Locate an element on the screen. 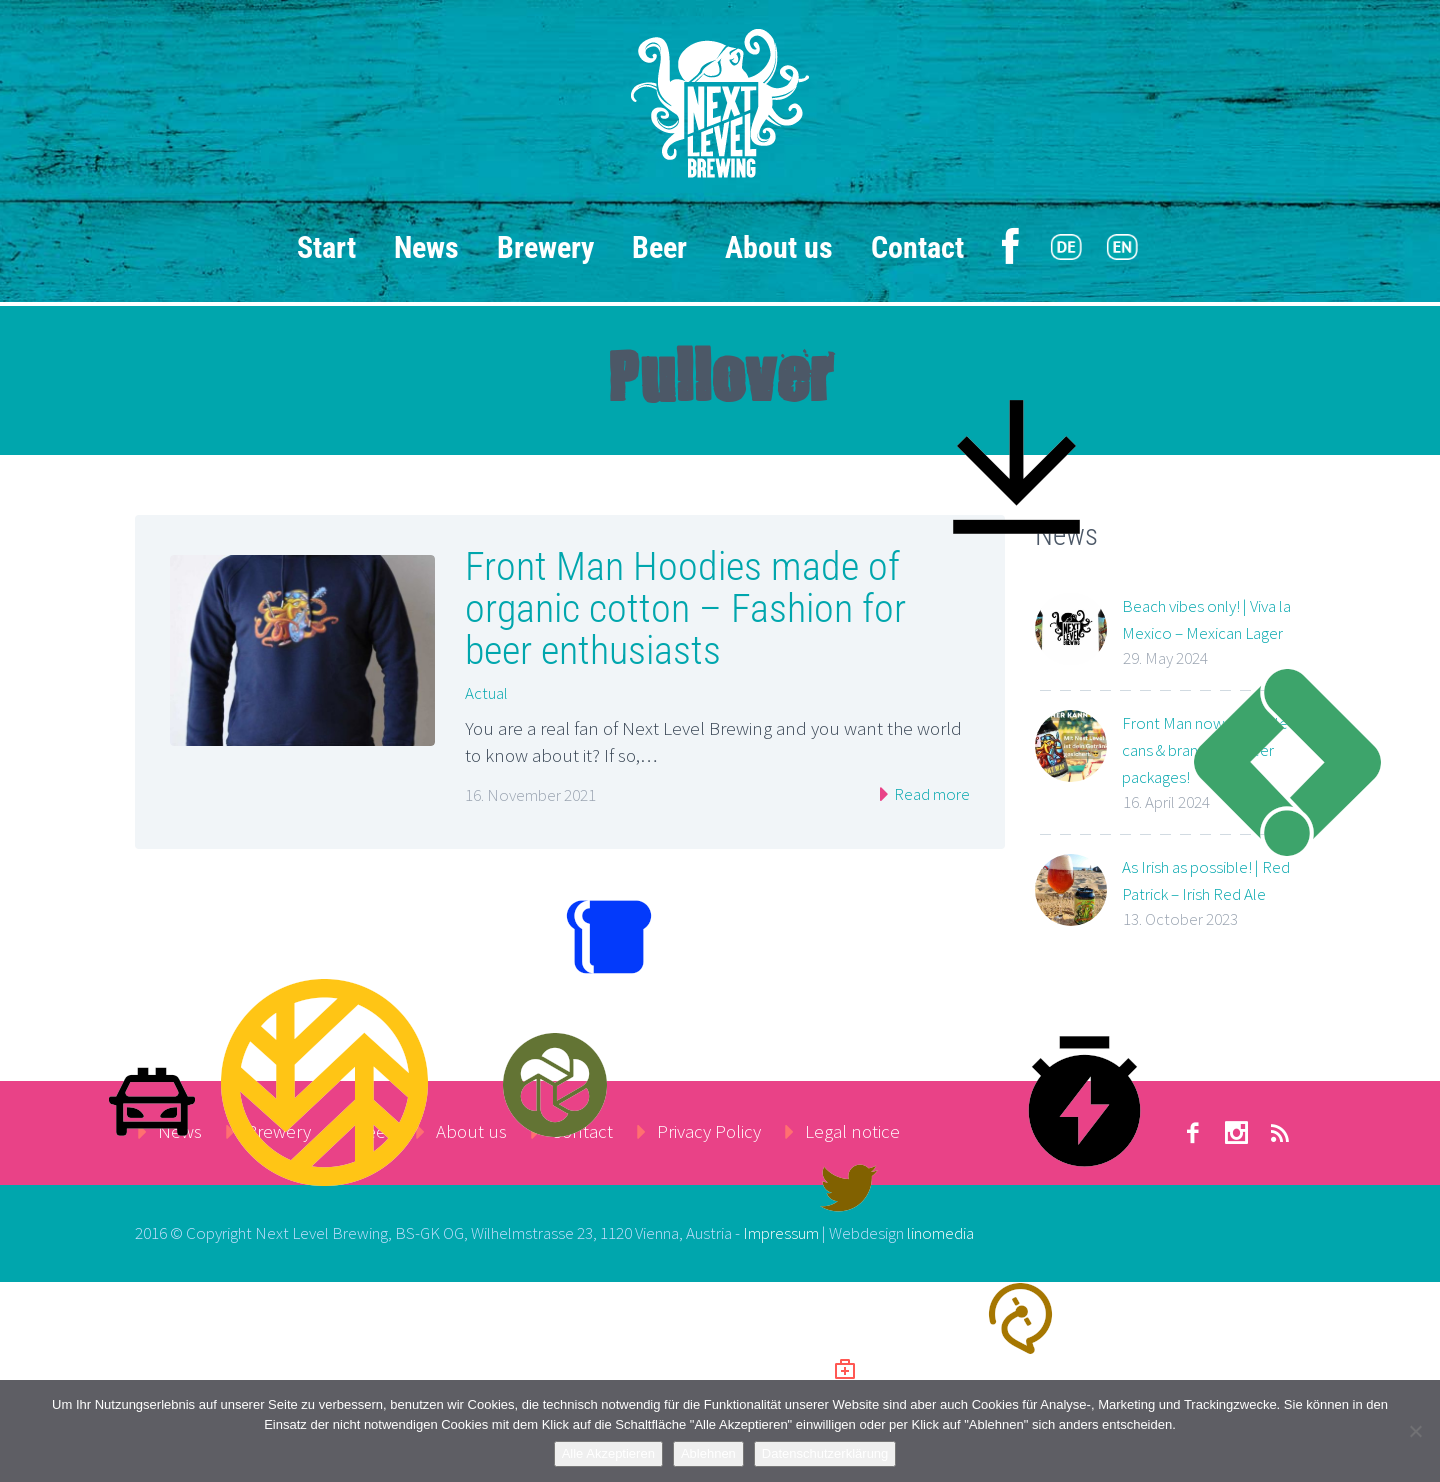 This screenshot has width=1440, height=1482. start a quick timer or speed countdown is located at coordinates (1084, 1104).